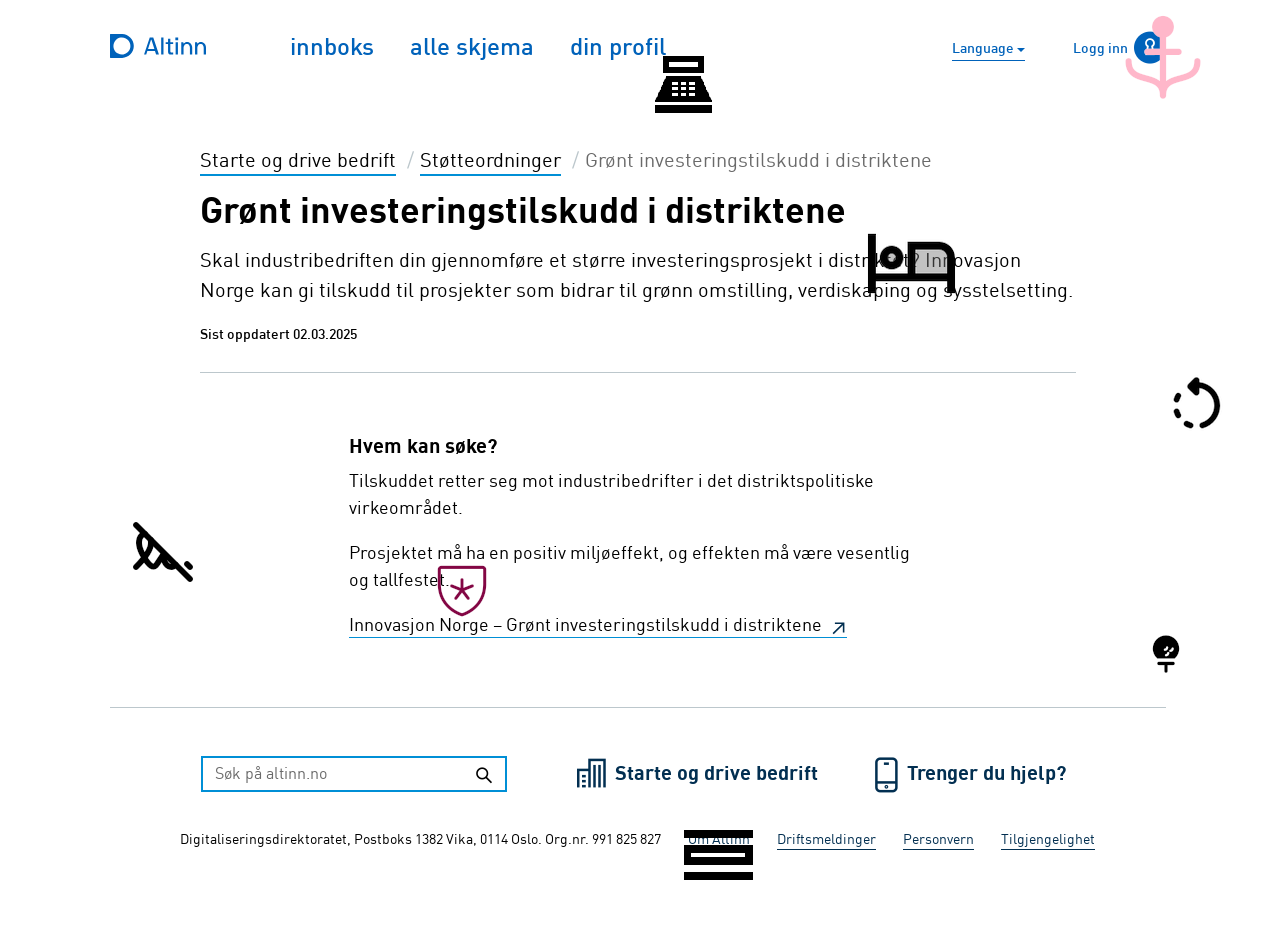  I want to click on indicates premium or verified security status, so click(462, 588).